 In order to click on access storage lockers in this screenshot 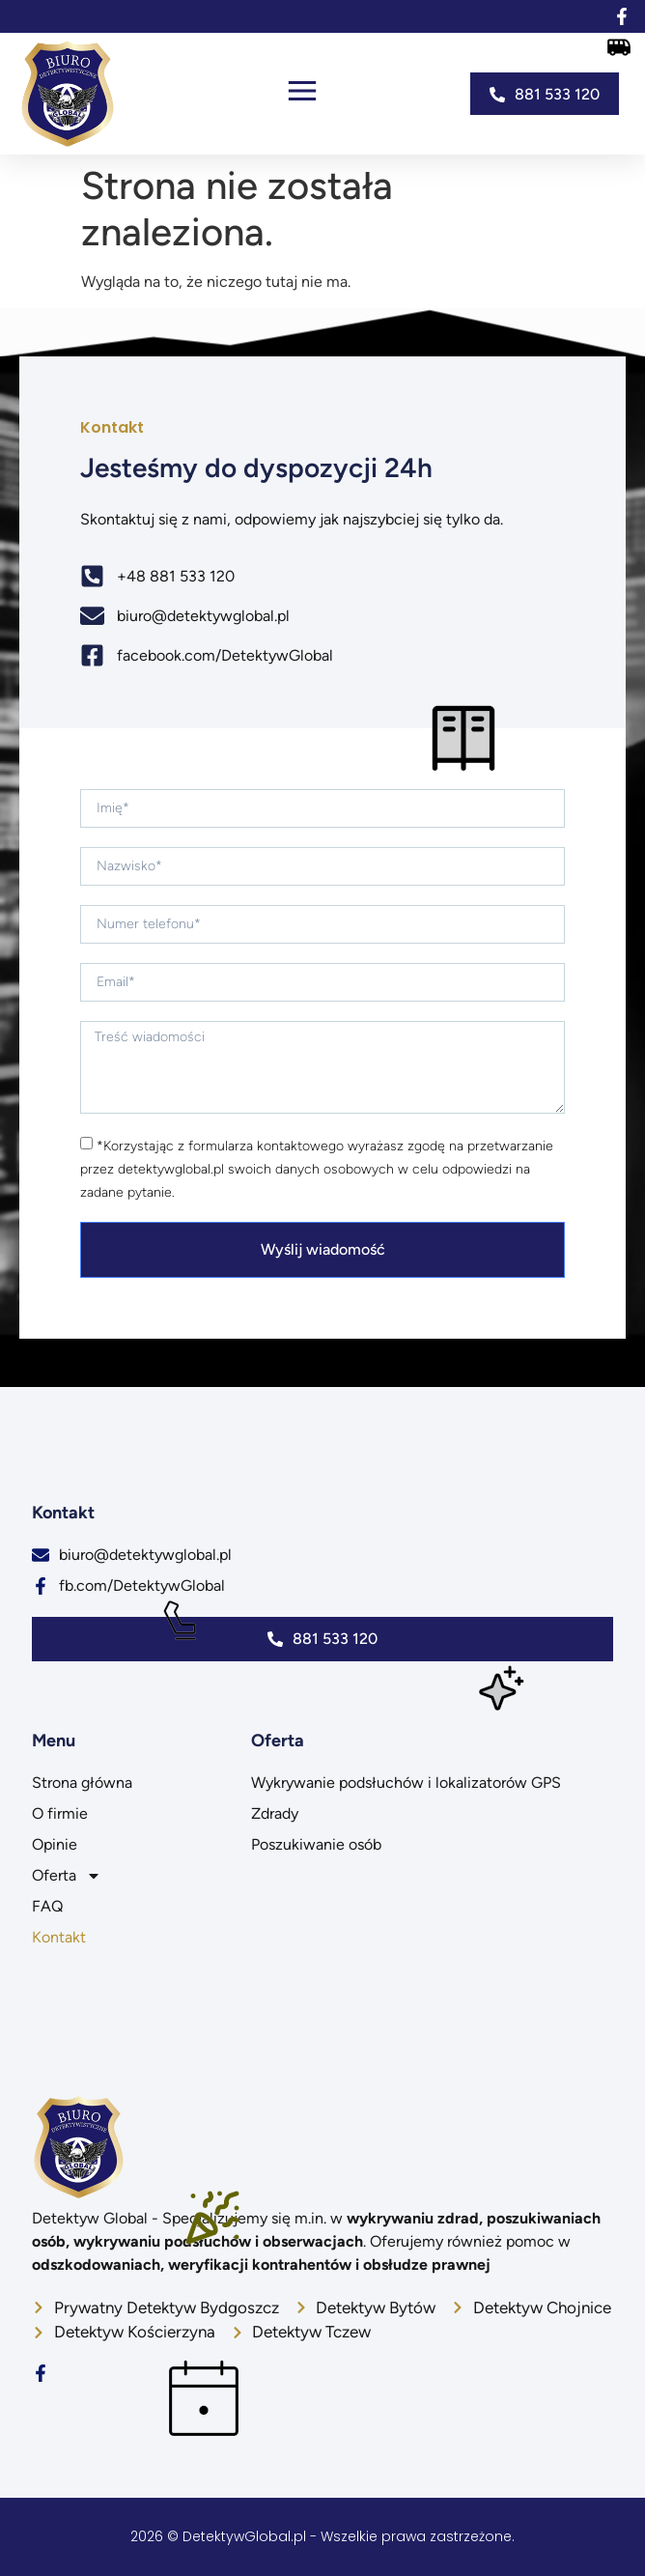, I will do `click(463, 737)`.